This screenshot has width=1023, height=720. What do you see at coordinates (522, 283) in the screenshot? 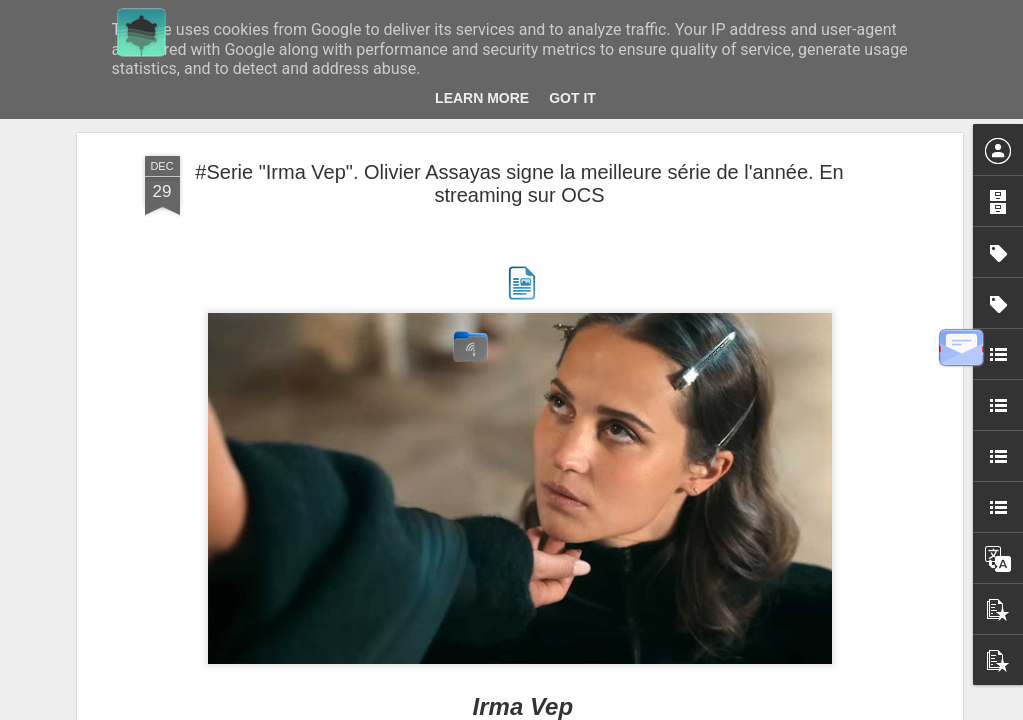
I see `open a libreoffice writer document` at bounding box center [522, 283].